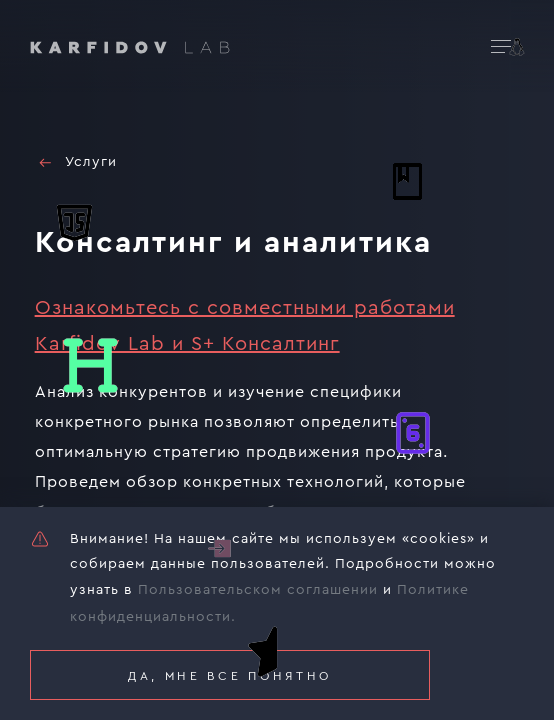 The height and width of the screenshot is (720, 554). I want to click on indicates a partial or half-star rating, so click(275, 653).